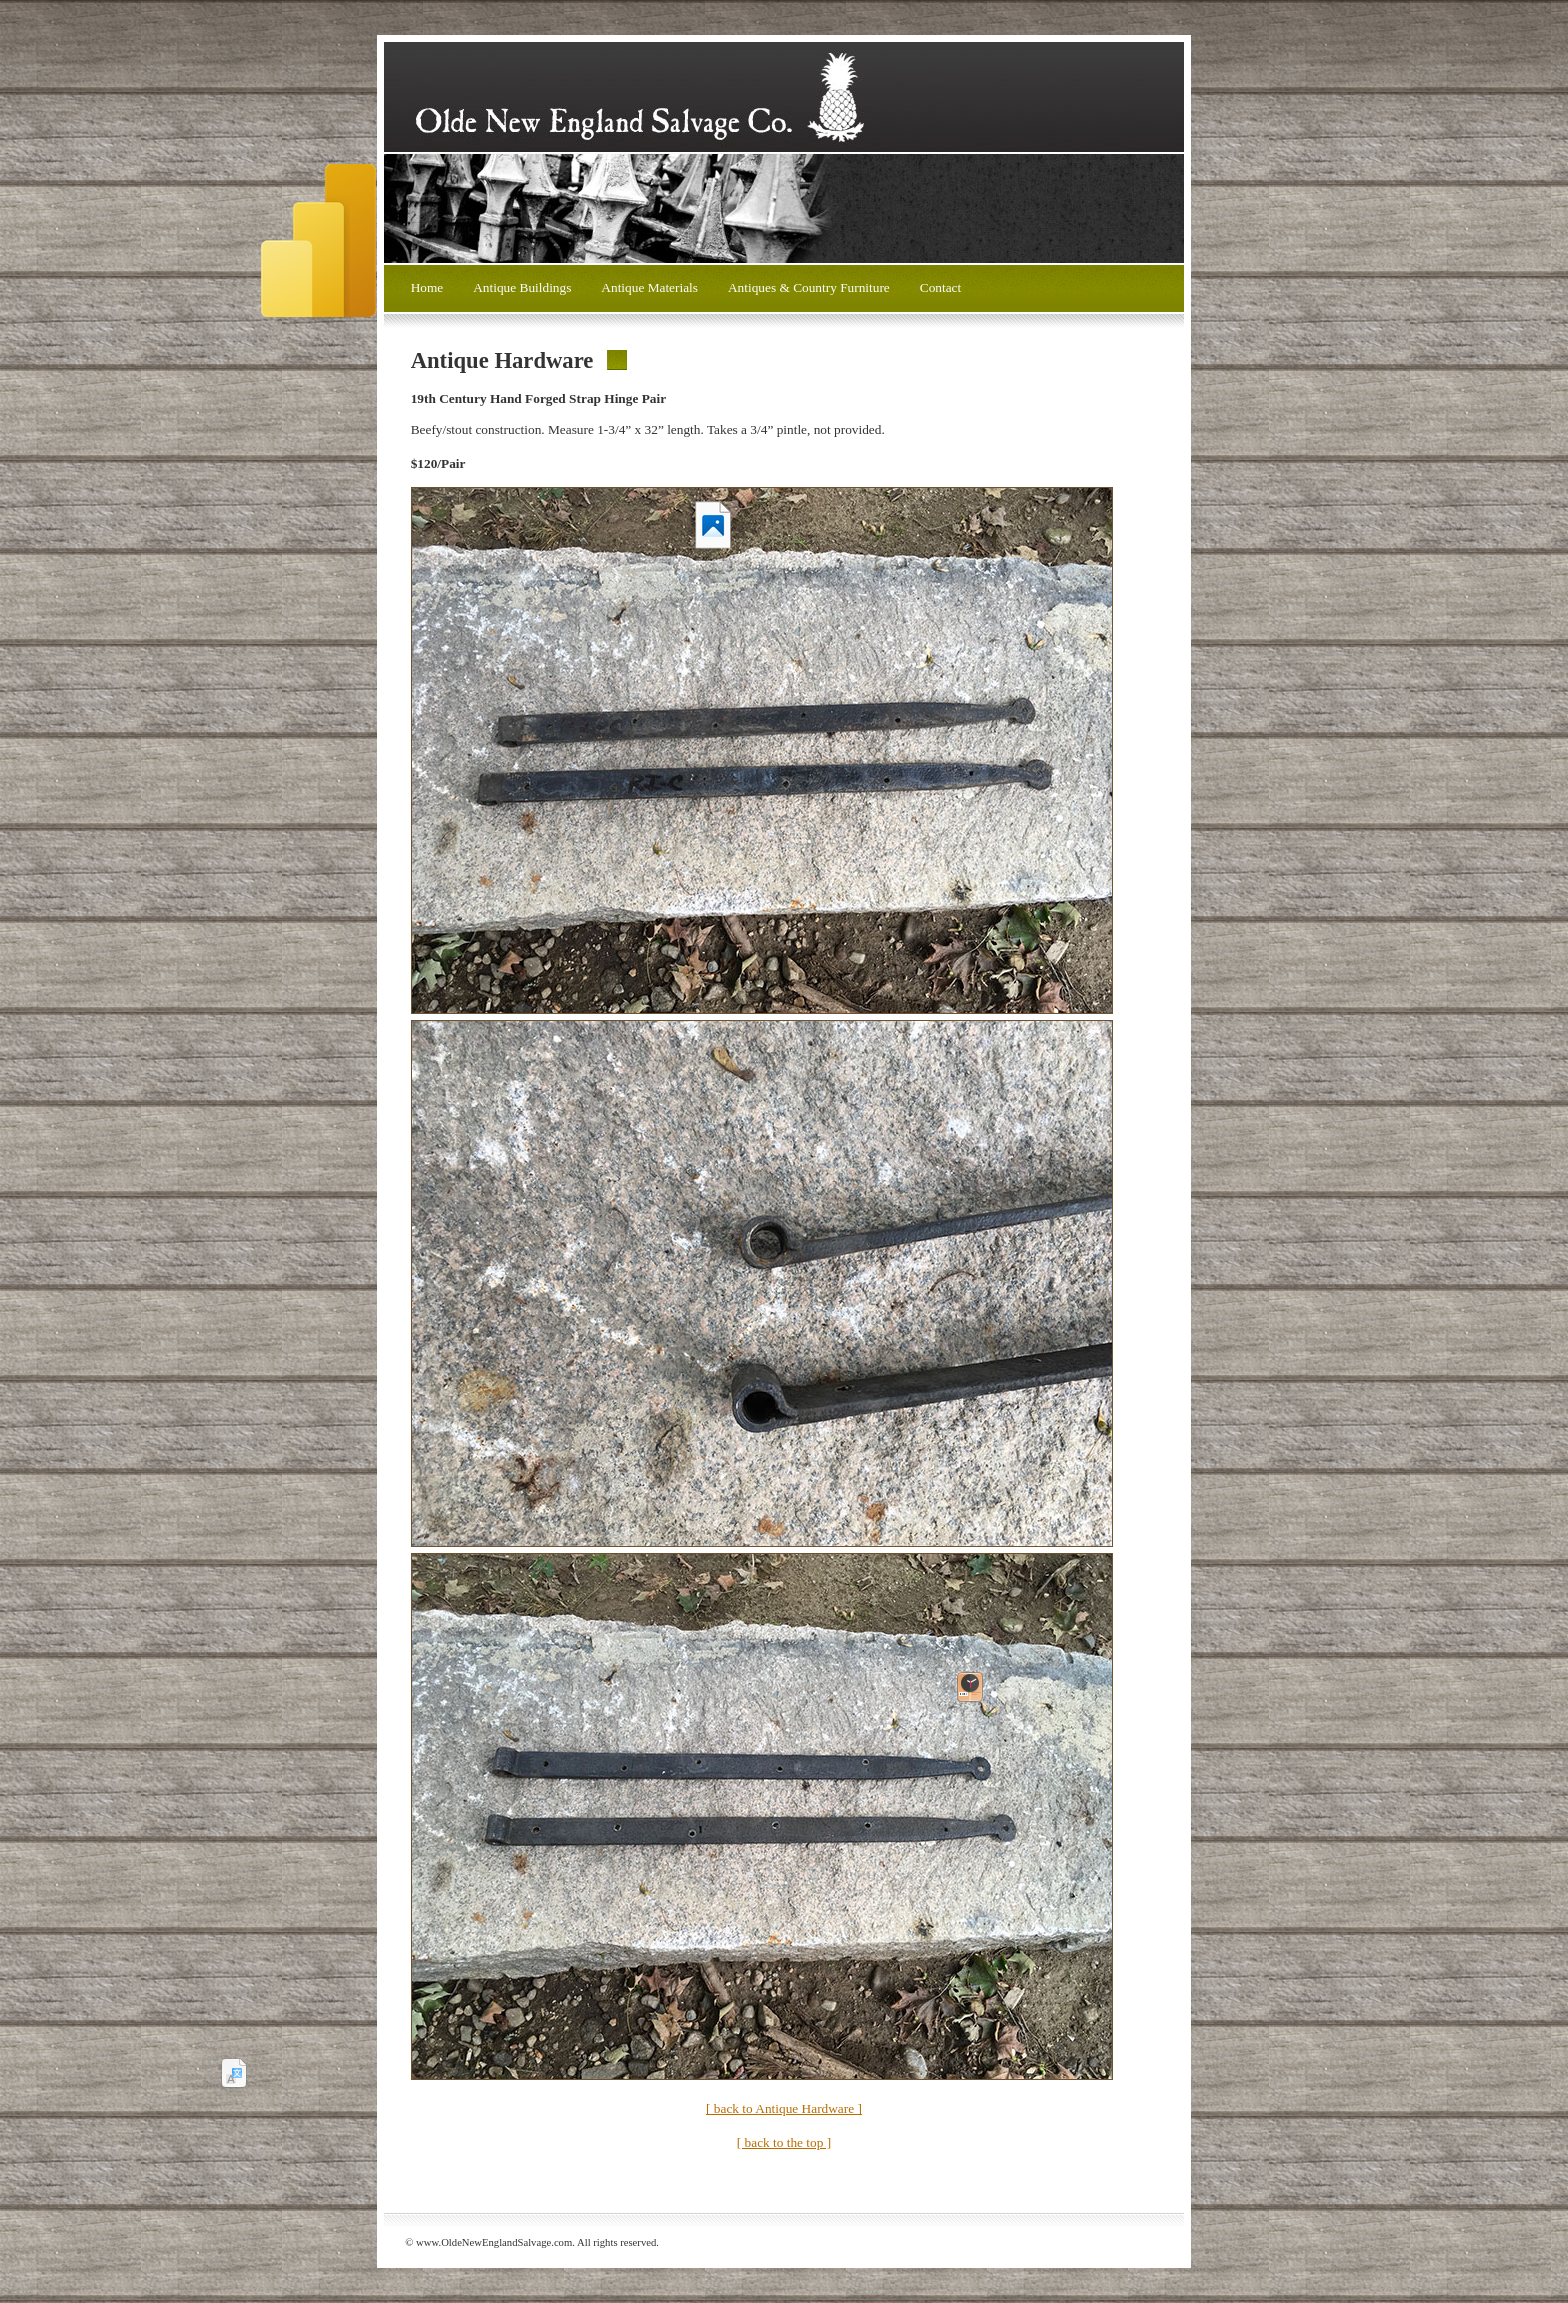 This screenshot has width=1568, height=2303. Describe the element at coordinates (234, 2073) in the screenshot. I see `a gettext translation file for software localization` at that location.